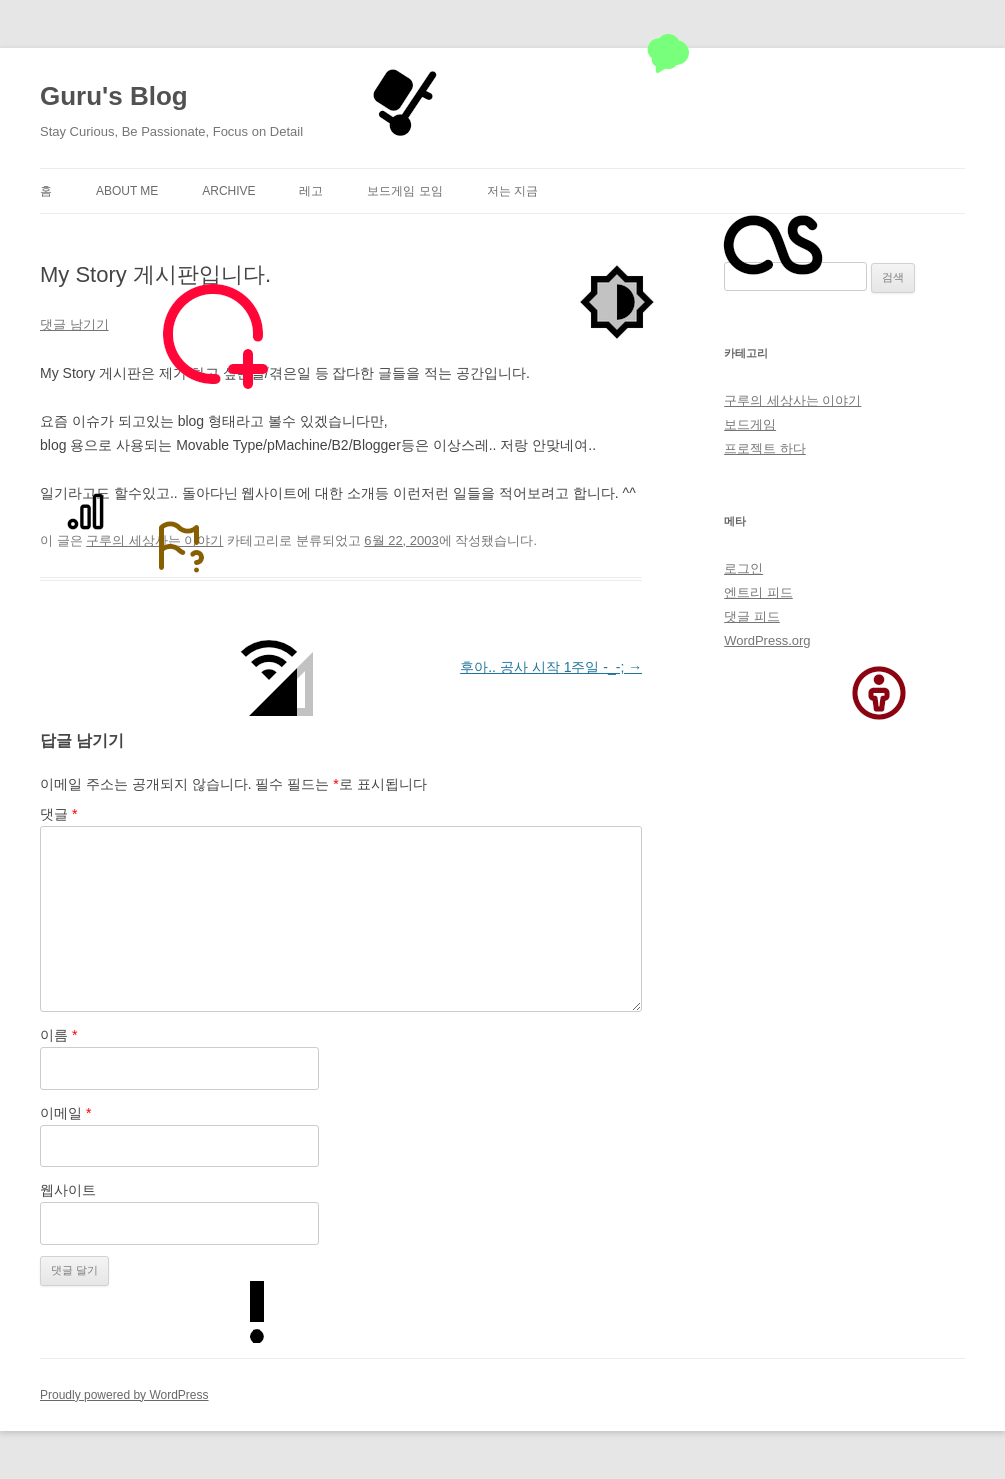  What do you see at coordinates (179, 545) in the screenshot?
I see `flag content as questionable or uncertain` at bounding box center [179, 545].